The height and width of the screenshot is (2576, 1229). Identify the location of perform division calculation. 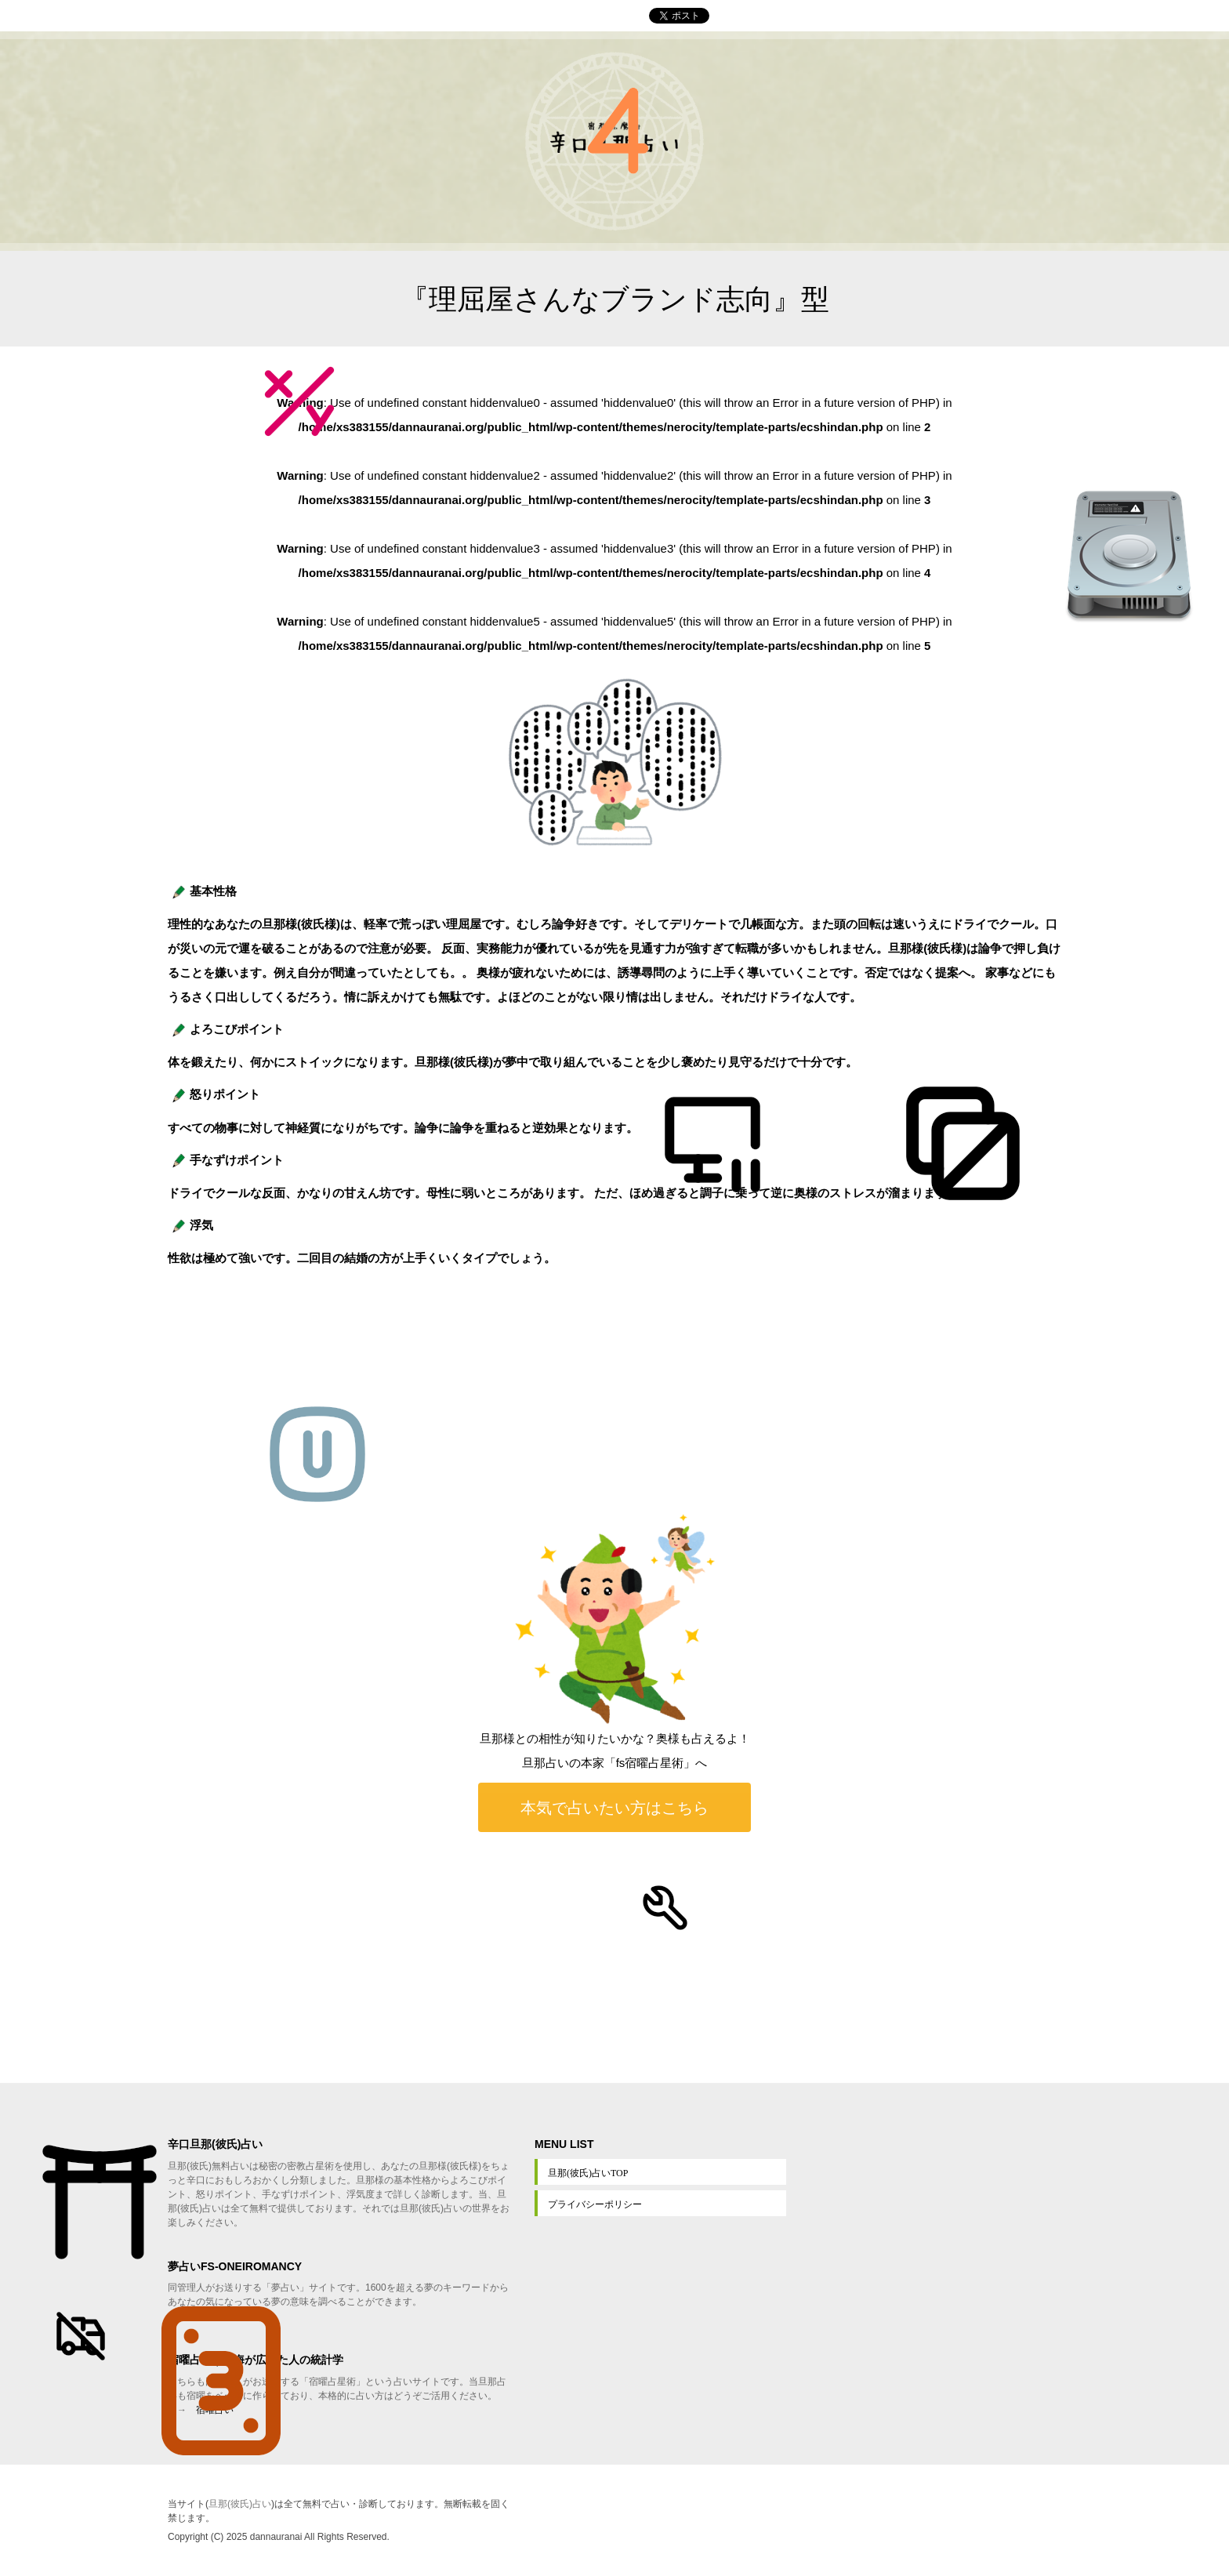
(299, 401).